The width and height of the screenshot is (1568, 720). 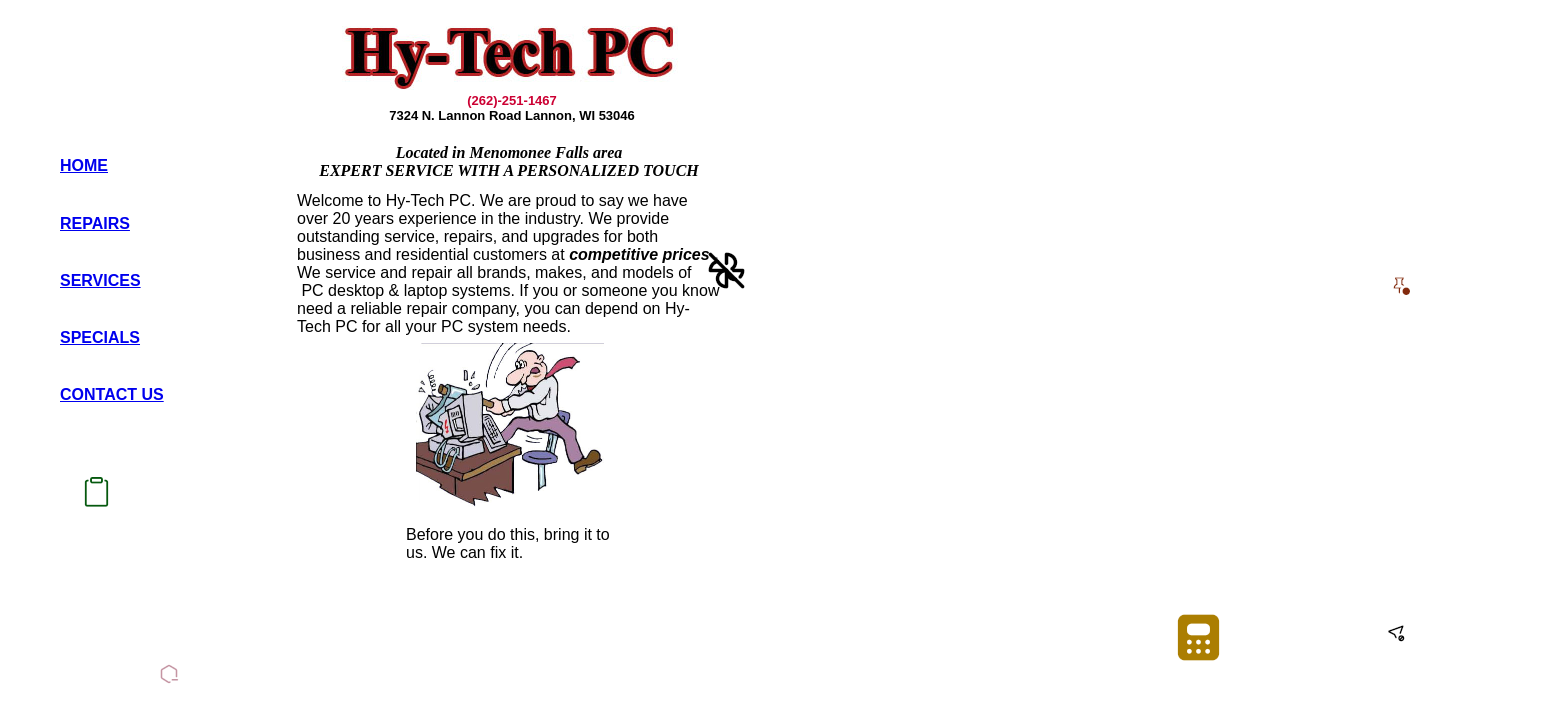 I want to click on paste copied content from clipboard, so click(x=96, y=492).